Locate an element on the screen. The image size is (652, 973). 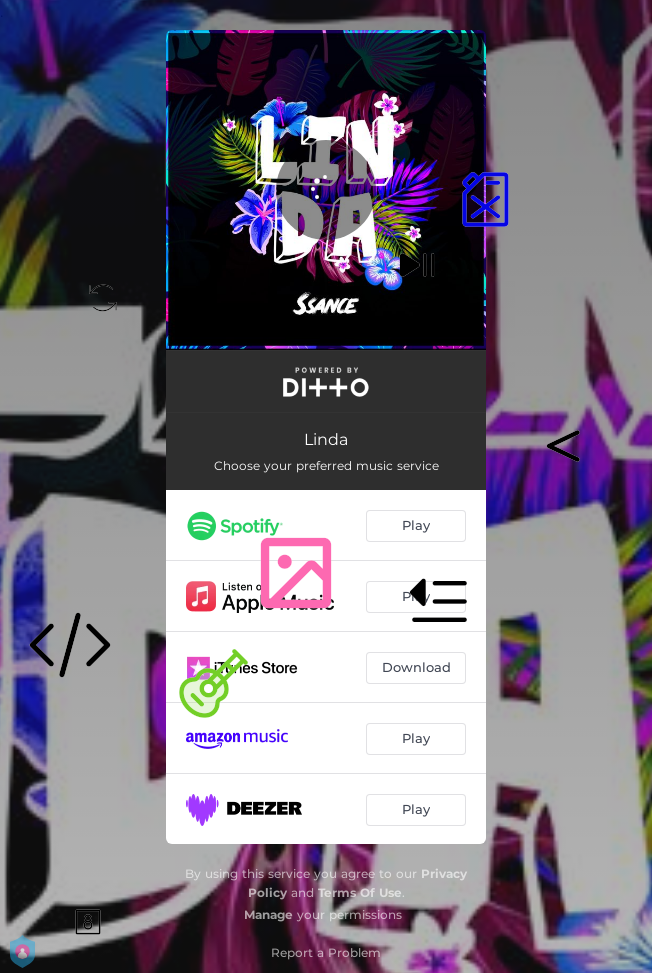
refresh or reload content is located at coordinates (103, 298).